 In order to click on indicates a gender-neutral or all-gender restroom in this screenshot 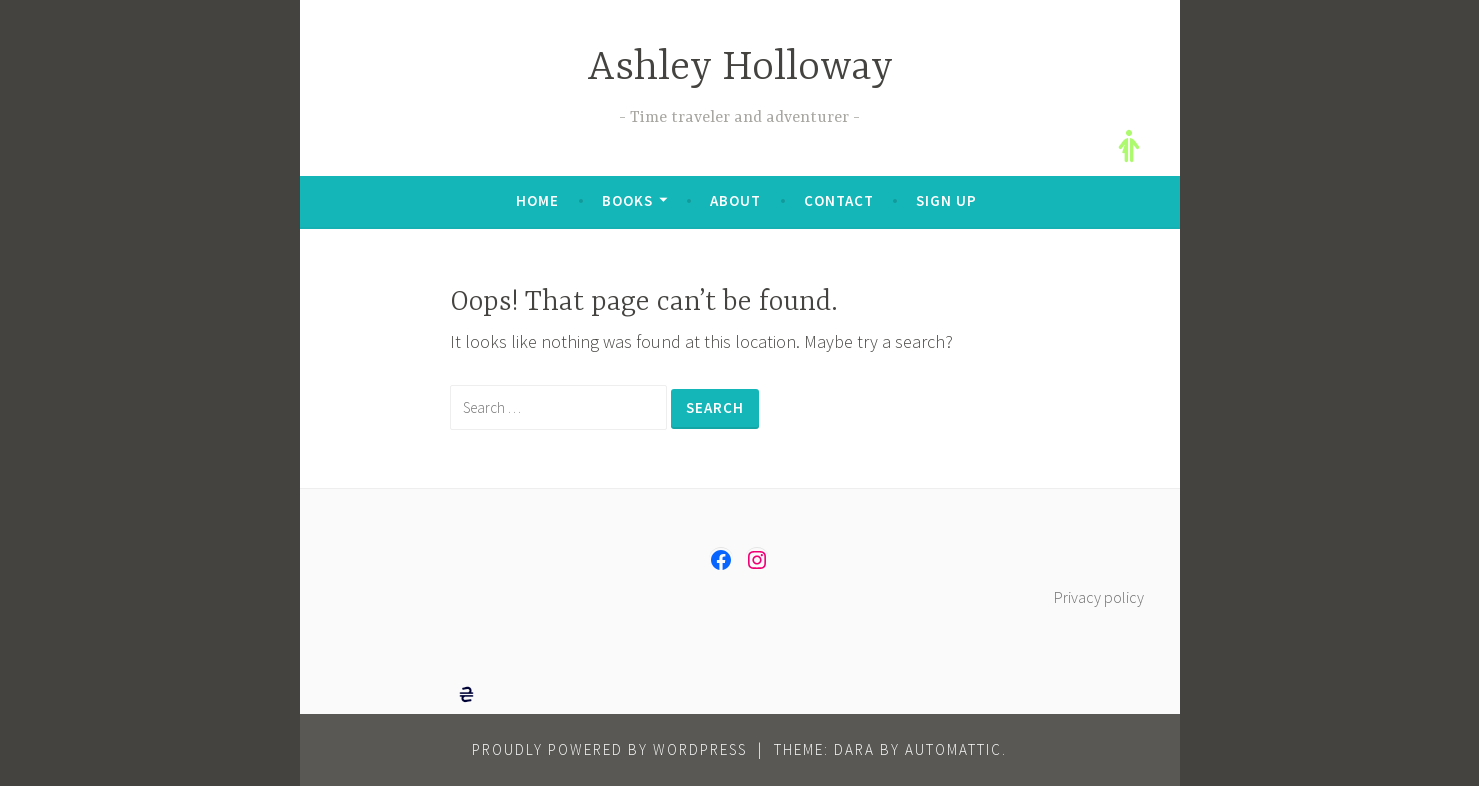, I will do `click(1129, 146)`.